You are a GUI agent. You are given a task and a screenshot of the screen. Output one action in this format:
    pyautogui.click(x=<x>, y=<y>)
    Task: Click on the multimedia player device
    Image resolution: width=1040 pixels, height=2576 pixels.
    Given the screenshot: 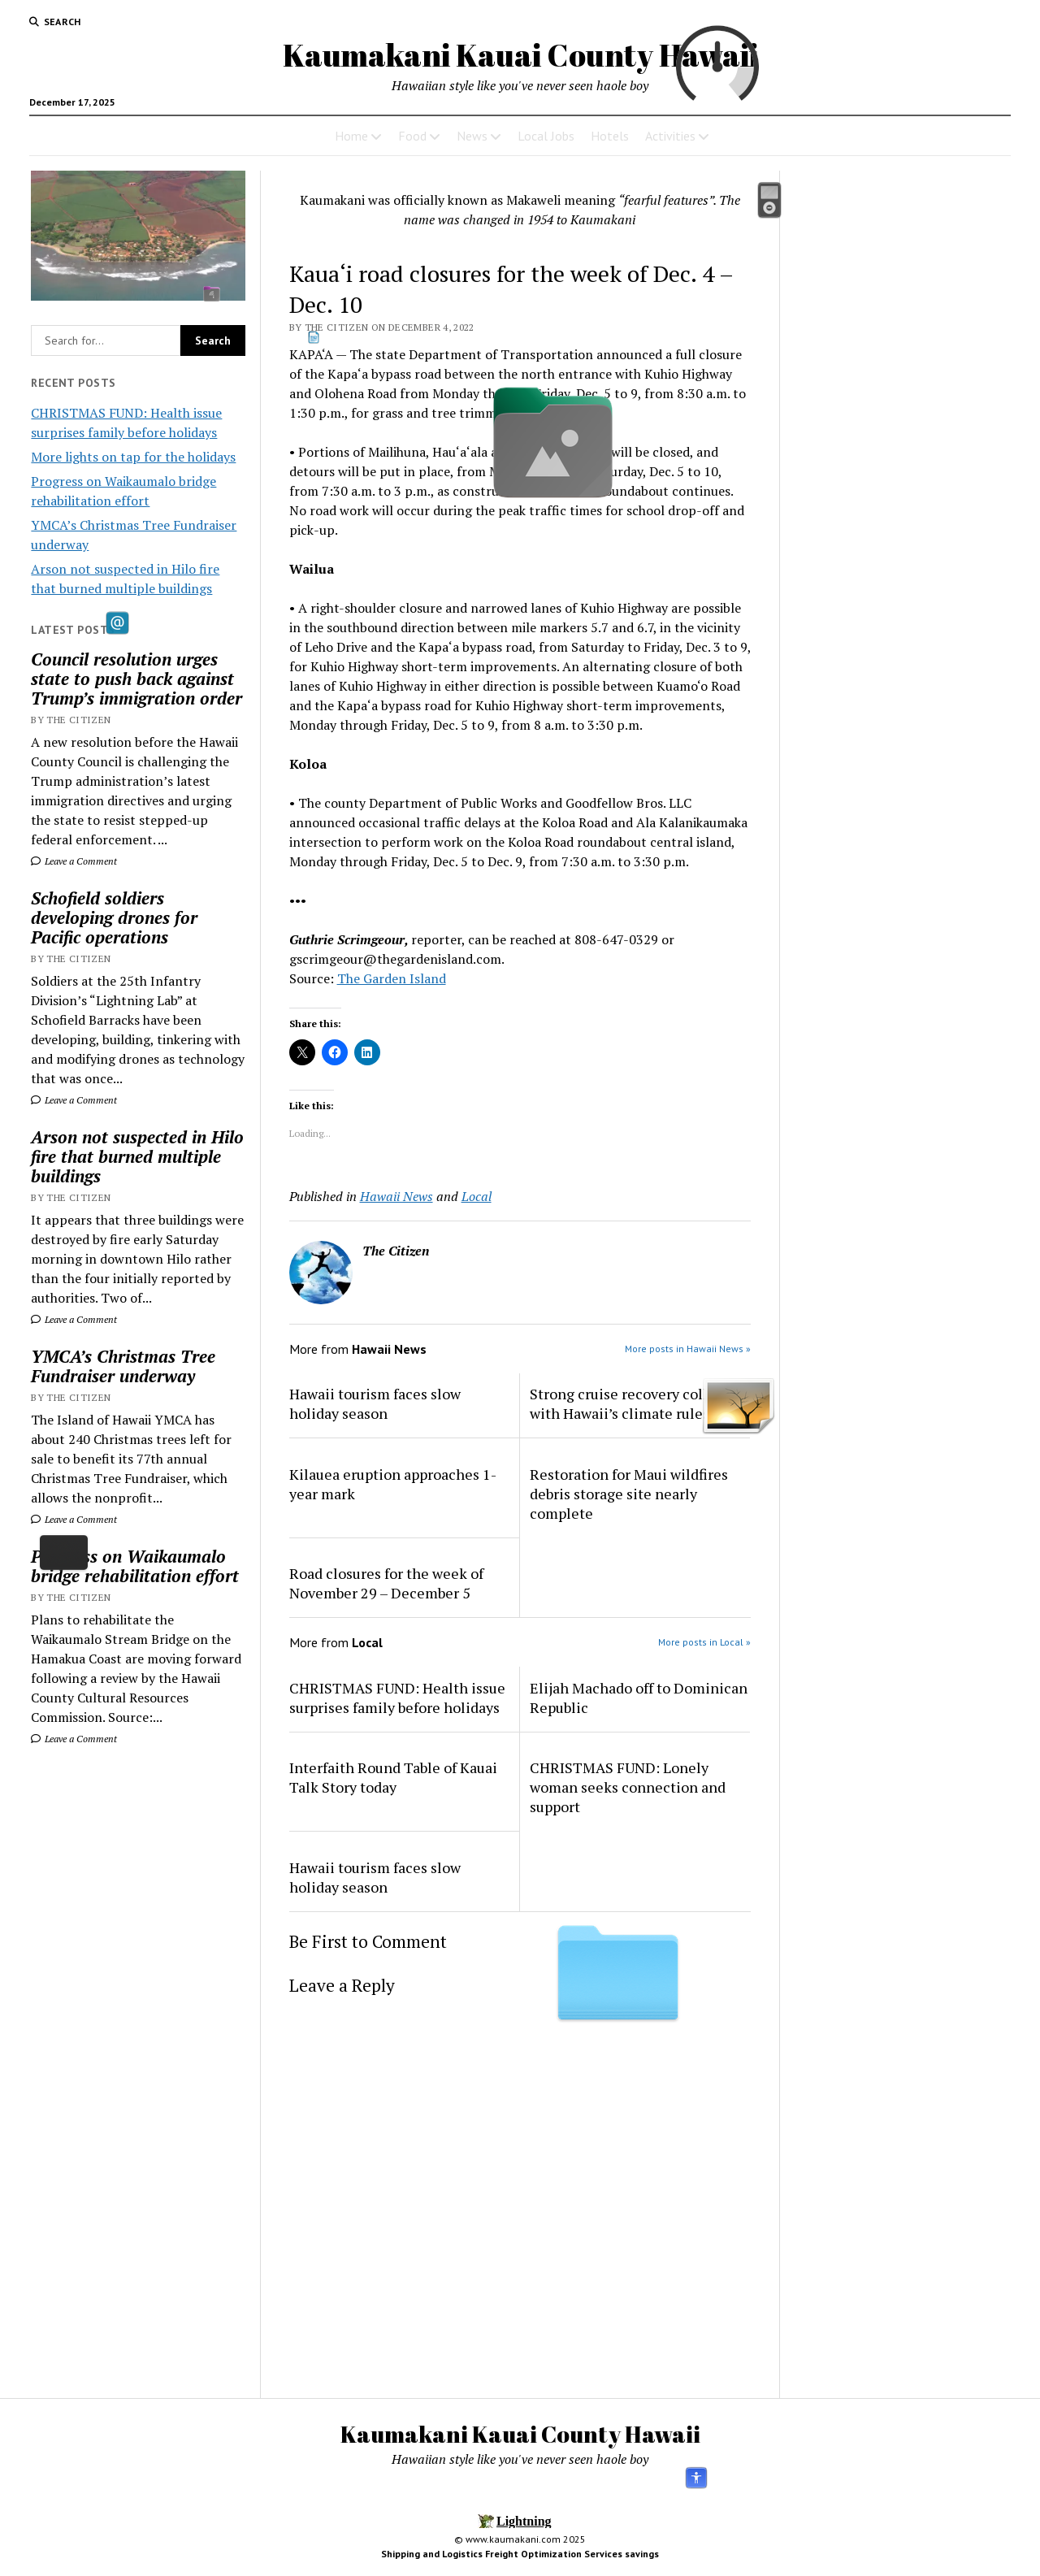 What is the action you would take?
    pyautogui.click(x=769, y=200)
    